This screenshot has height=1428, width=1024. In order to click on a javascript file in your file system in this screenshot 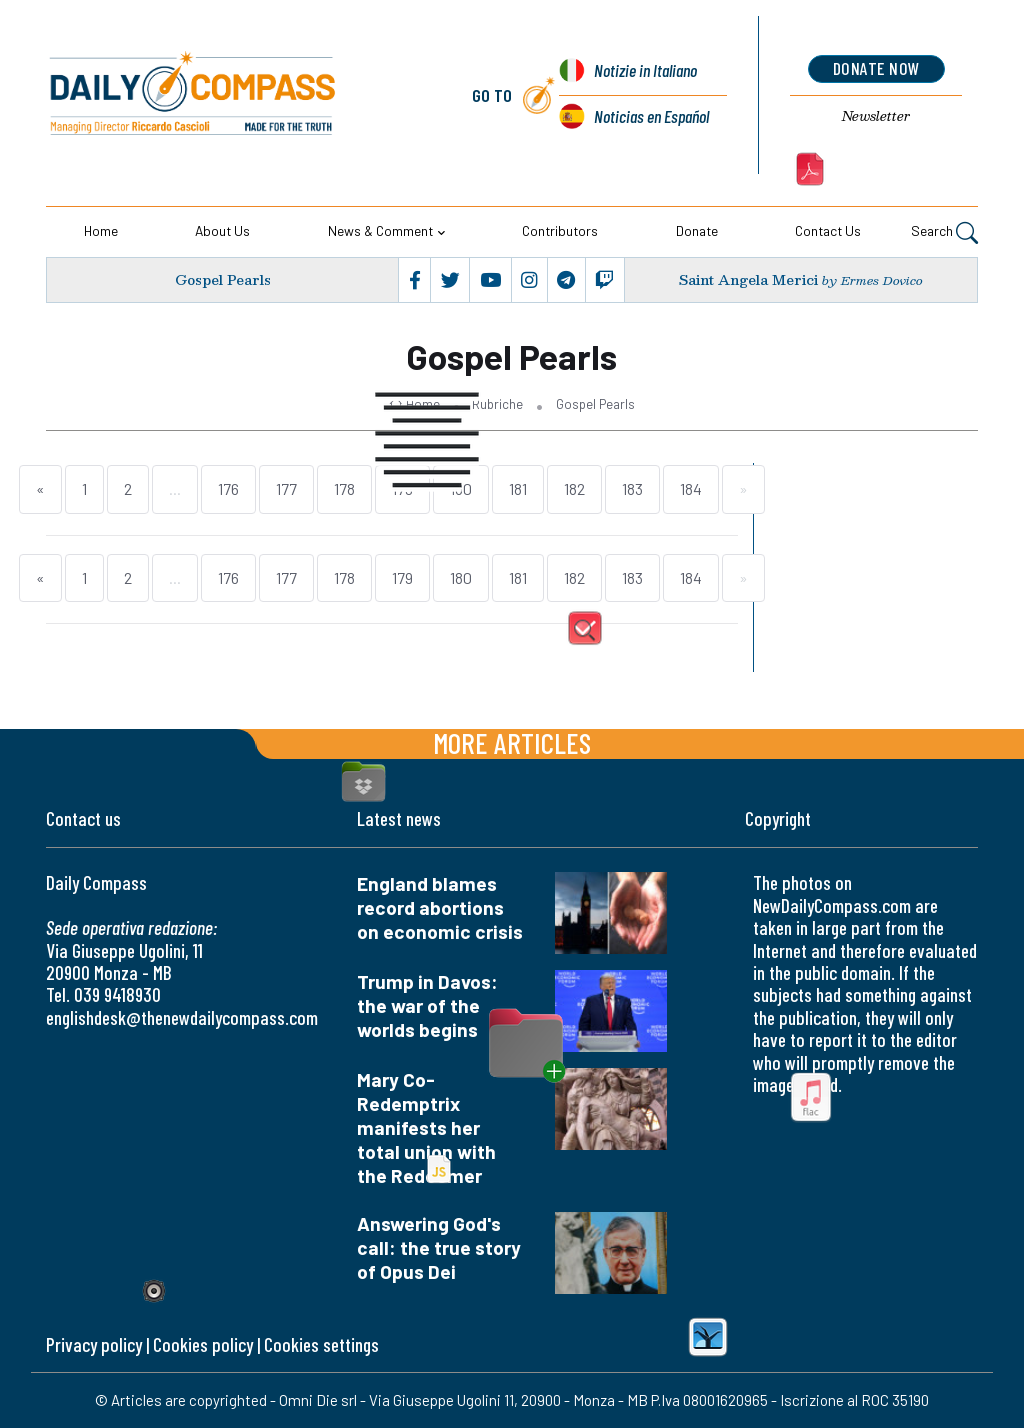, I will do `click(439, 1169)`.